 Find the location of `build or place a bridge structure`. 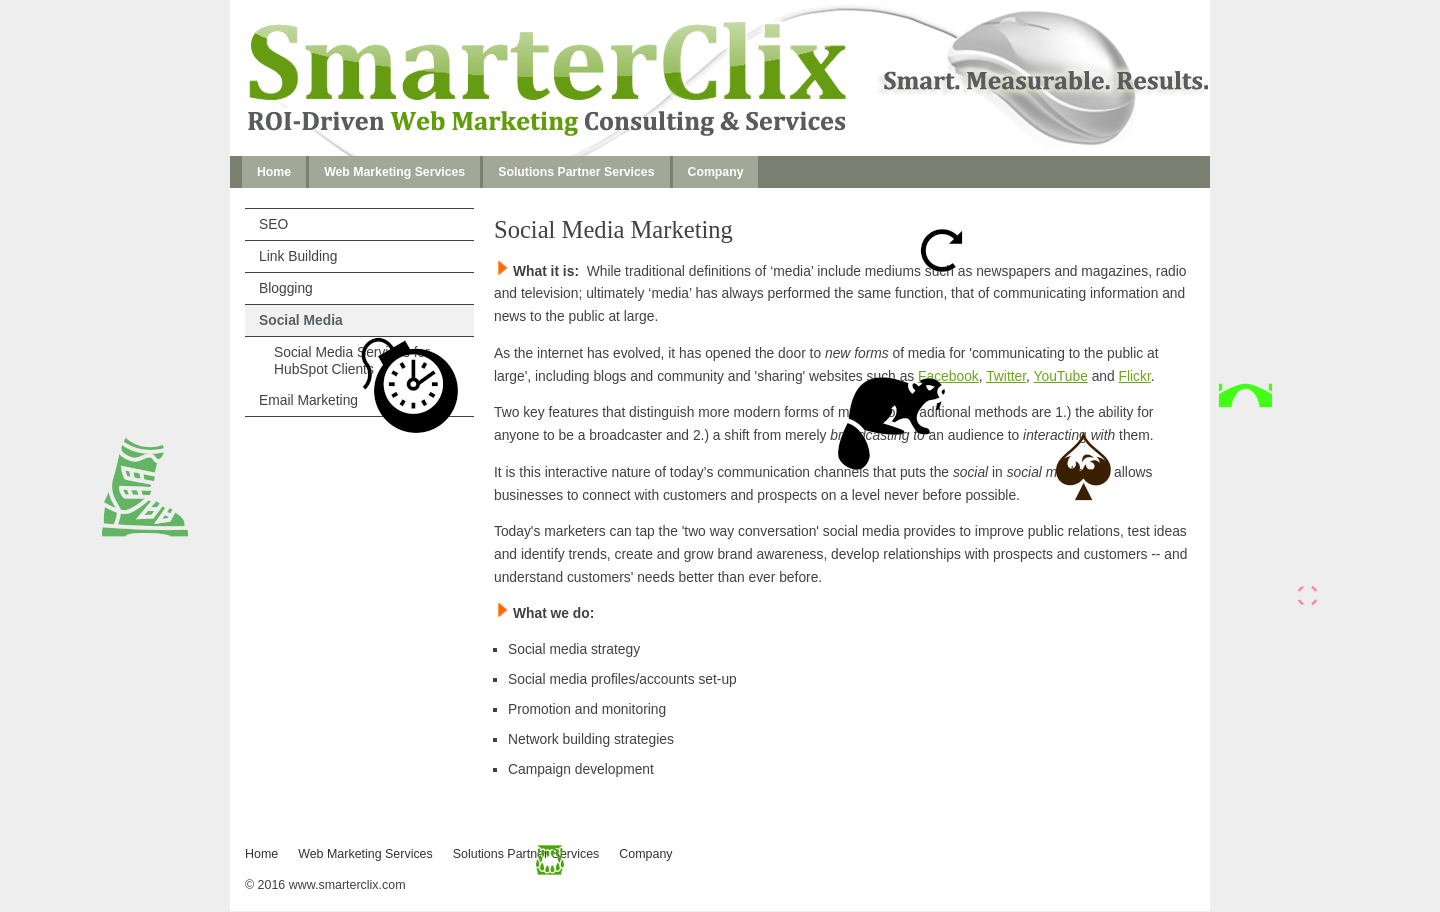

build or place a bridge structure is located at coordinates (1245, 382).